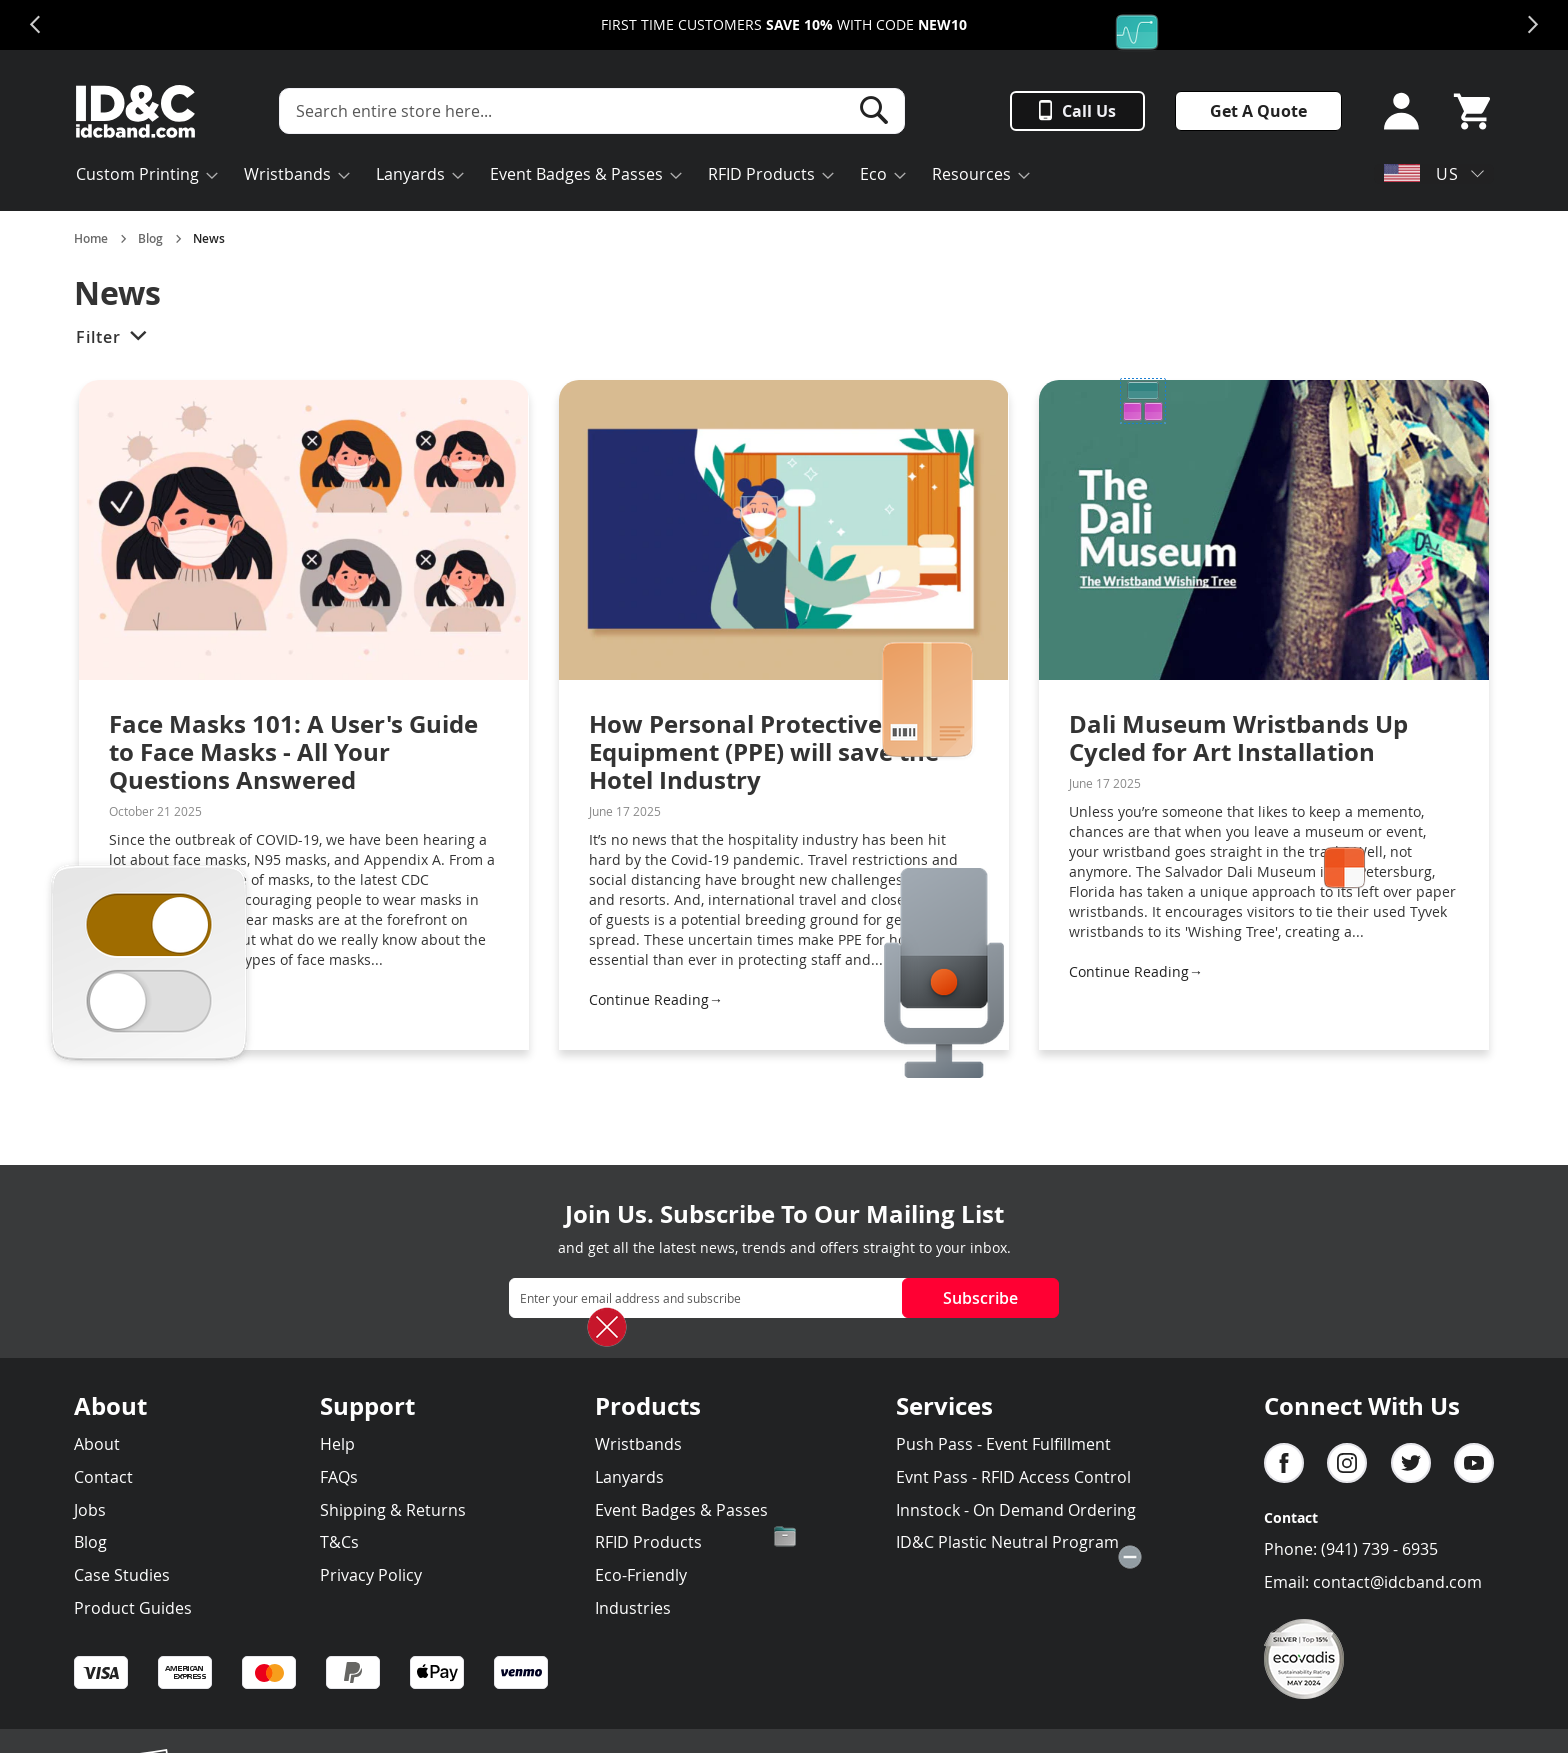  What do you see at coordinates (607, 1327) in the screenshot?
I see `indicates a sync error with a shared file or folder` at bounding box center [607, 1327].